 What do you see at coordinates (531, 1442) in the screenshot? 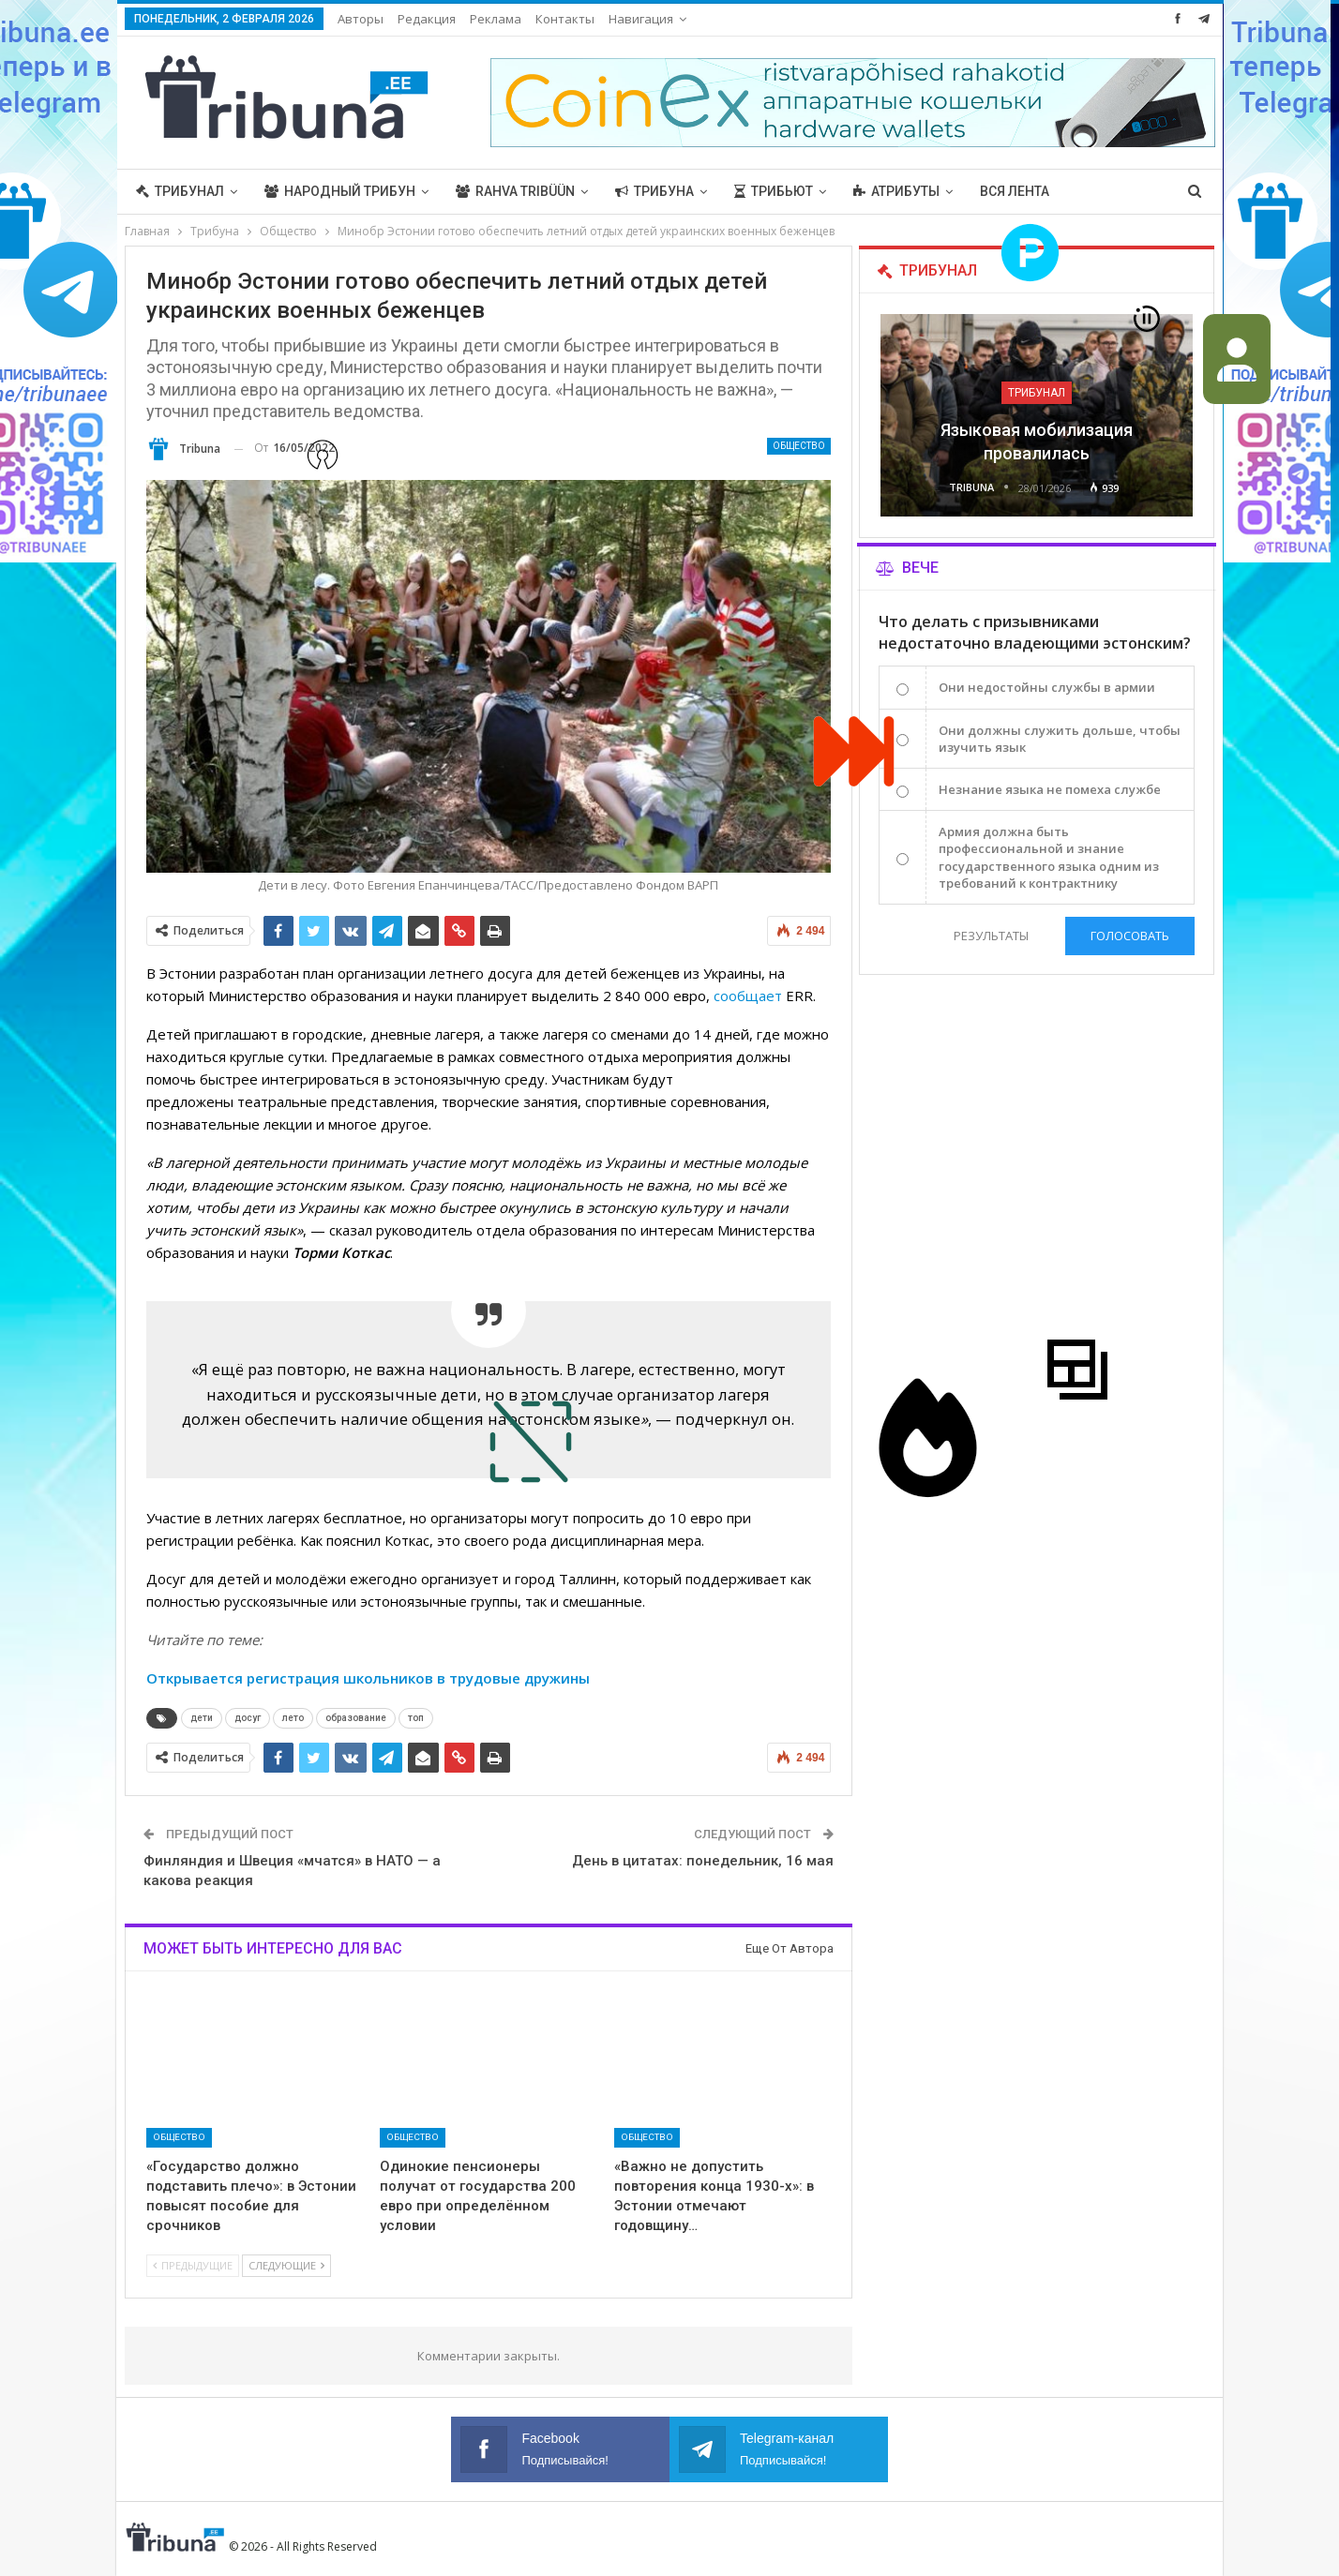
I see `disable selection mode` at bounding box center [531, 1442].